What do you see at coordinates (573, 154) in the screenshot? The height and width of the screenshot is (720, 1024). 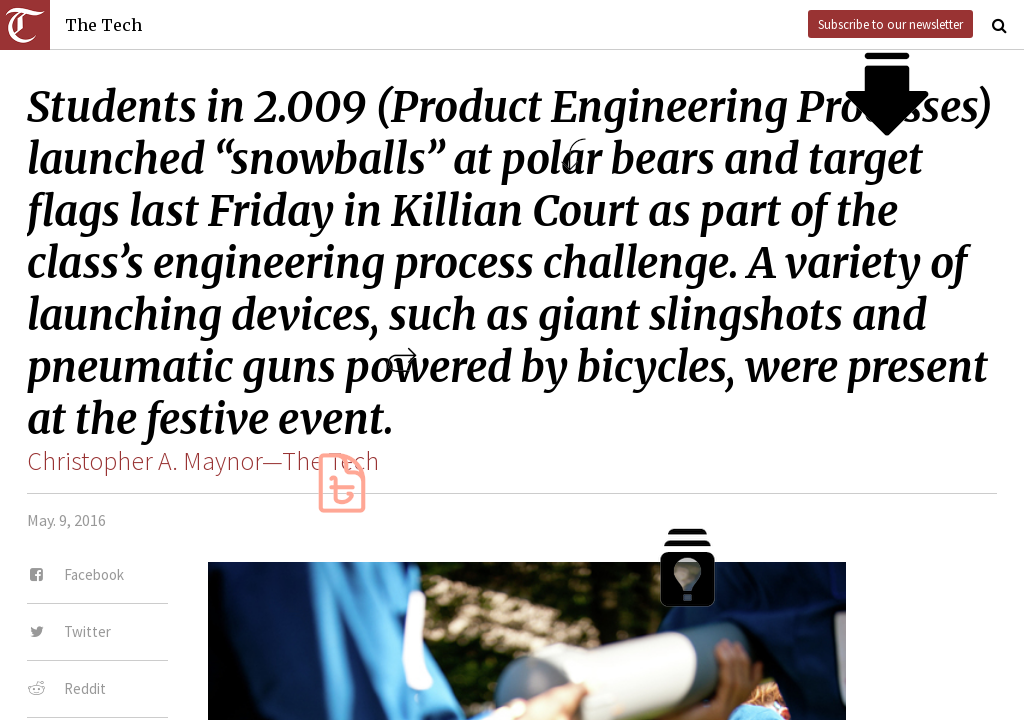 I see `go back and down in navigation` at bounding box center [573, 154].